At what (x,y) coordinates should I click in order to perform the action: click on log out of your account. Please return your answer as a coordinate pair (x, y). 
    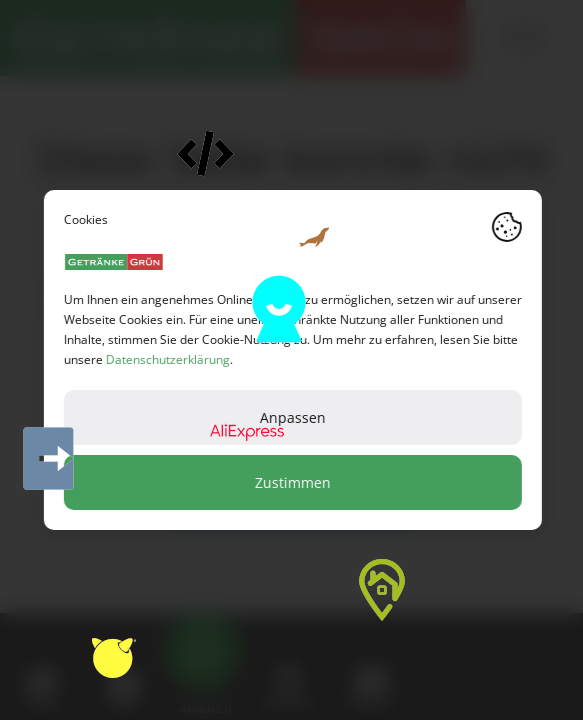
    Looking at the image, I should click on (48, 458).